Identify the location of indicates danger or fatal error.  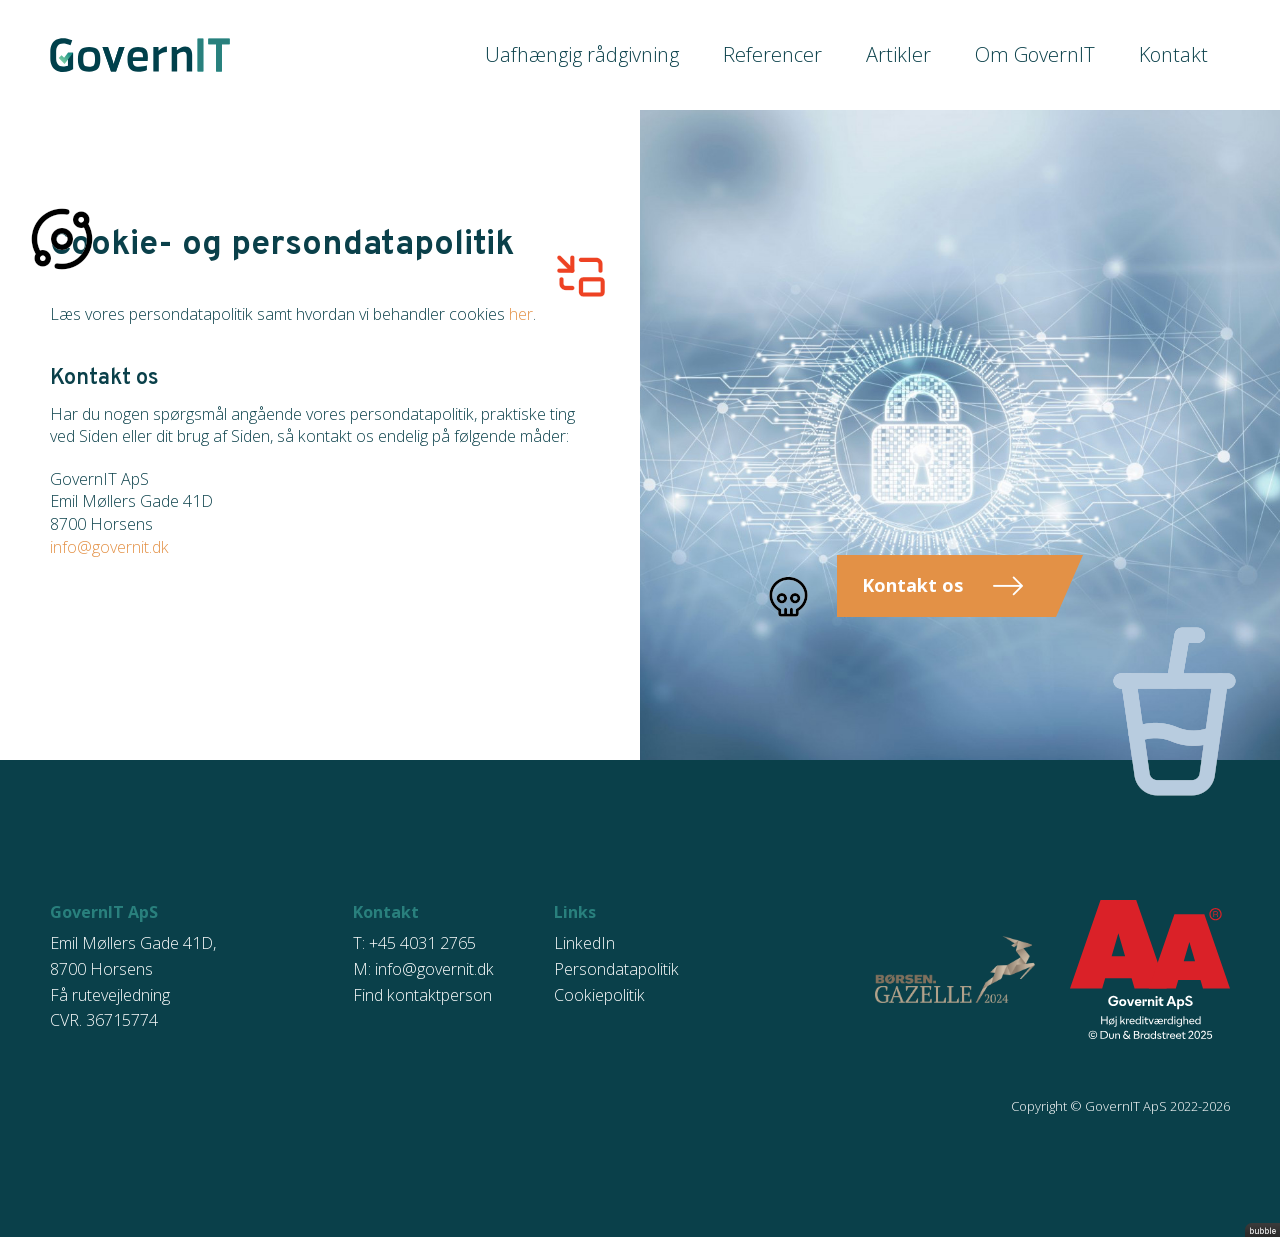
(788, 597).